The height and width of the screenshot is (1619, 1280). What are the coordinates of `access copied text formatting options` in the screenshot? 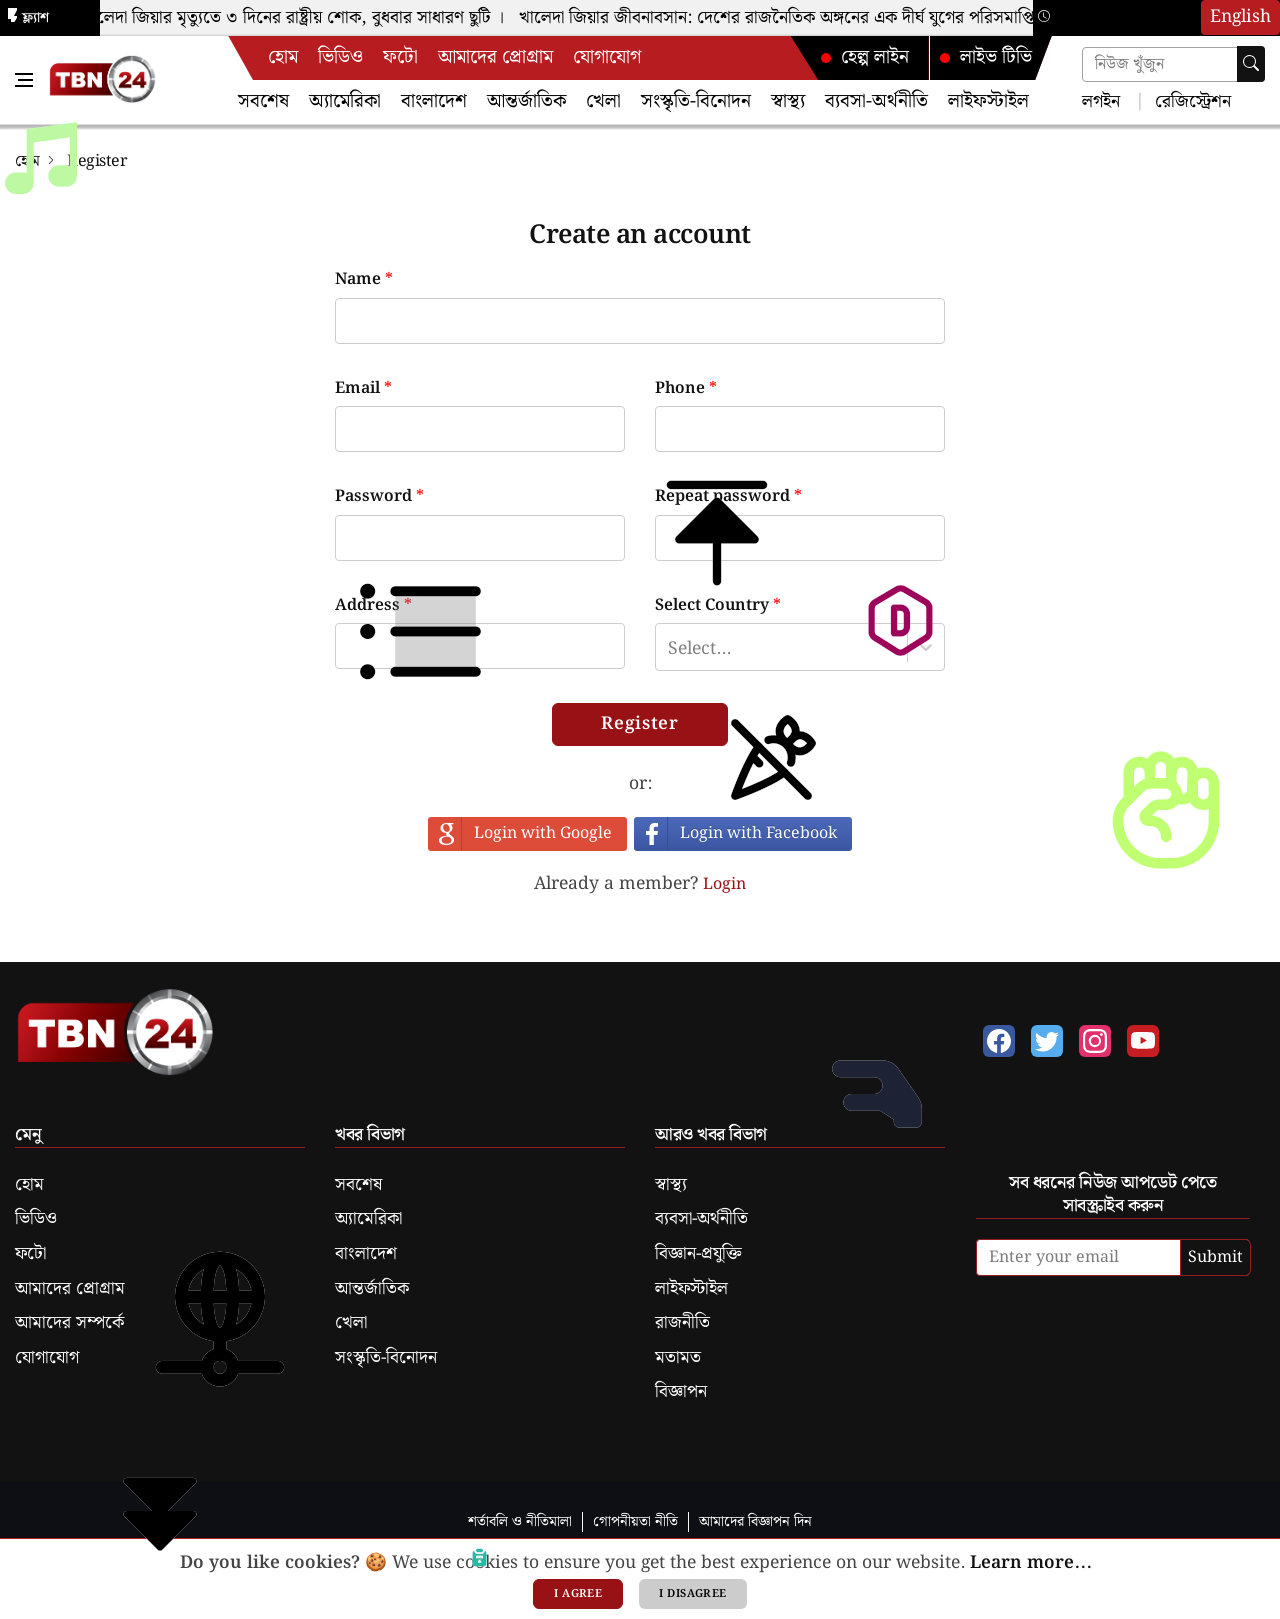 It's located at (479, 1557).